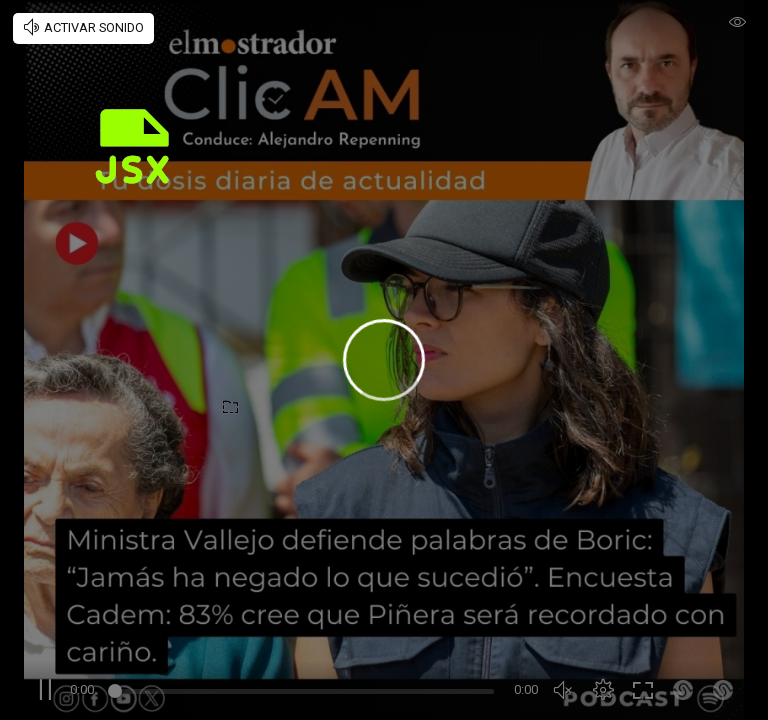 The image size is (768, 720). Describe the element at coordinates (134, 149) in the screenshot. I see `a JSX file type indicator` at that location.